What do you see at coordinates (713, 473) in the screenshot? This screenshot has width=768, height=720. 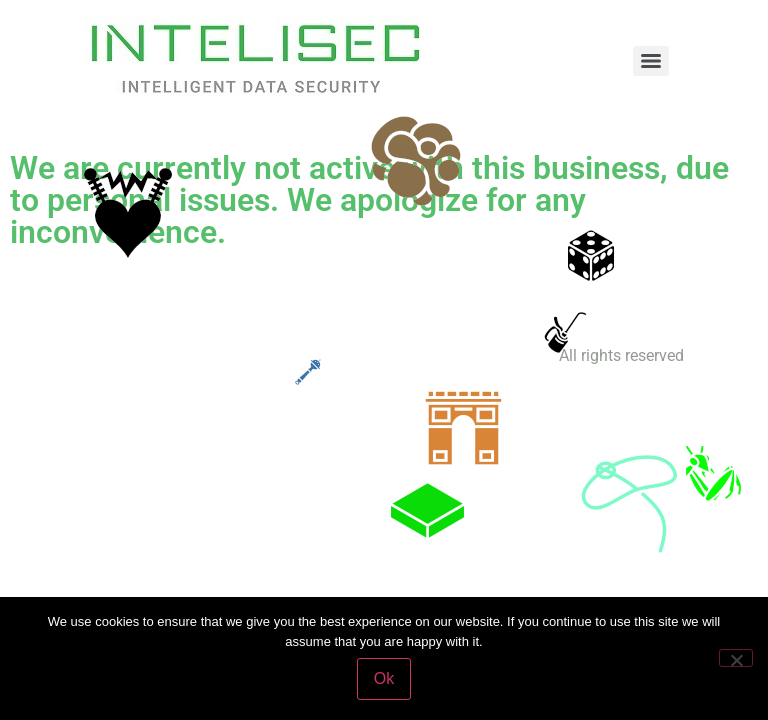 I see `indicates insect or bug-type creature in game` at bounding box center [713, 473].